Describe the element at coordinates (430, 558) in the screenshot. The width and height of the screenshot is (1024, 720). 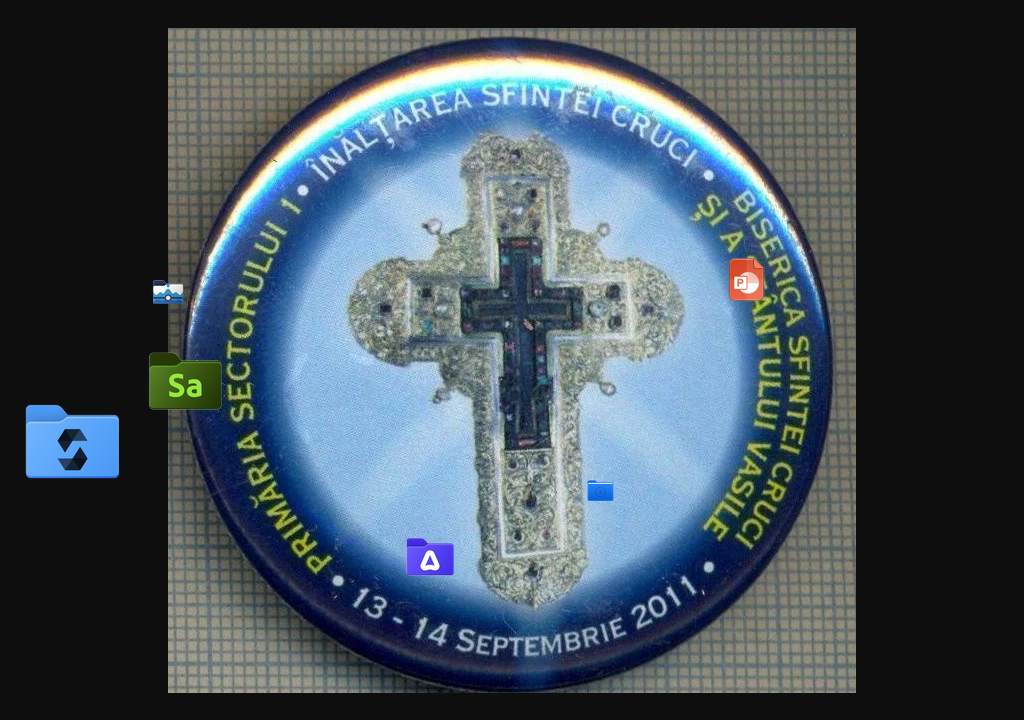
I see `open adonis project folder` at that location.